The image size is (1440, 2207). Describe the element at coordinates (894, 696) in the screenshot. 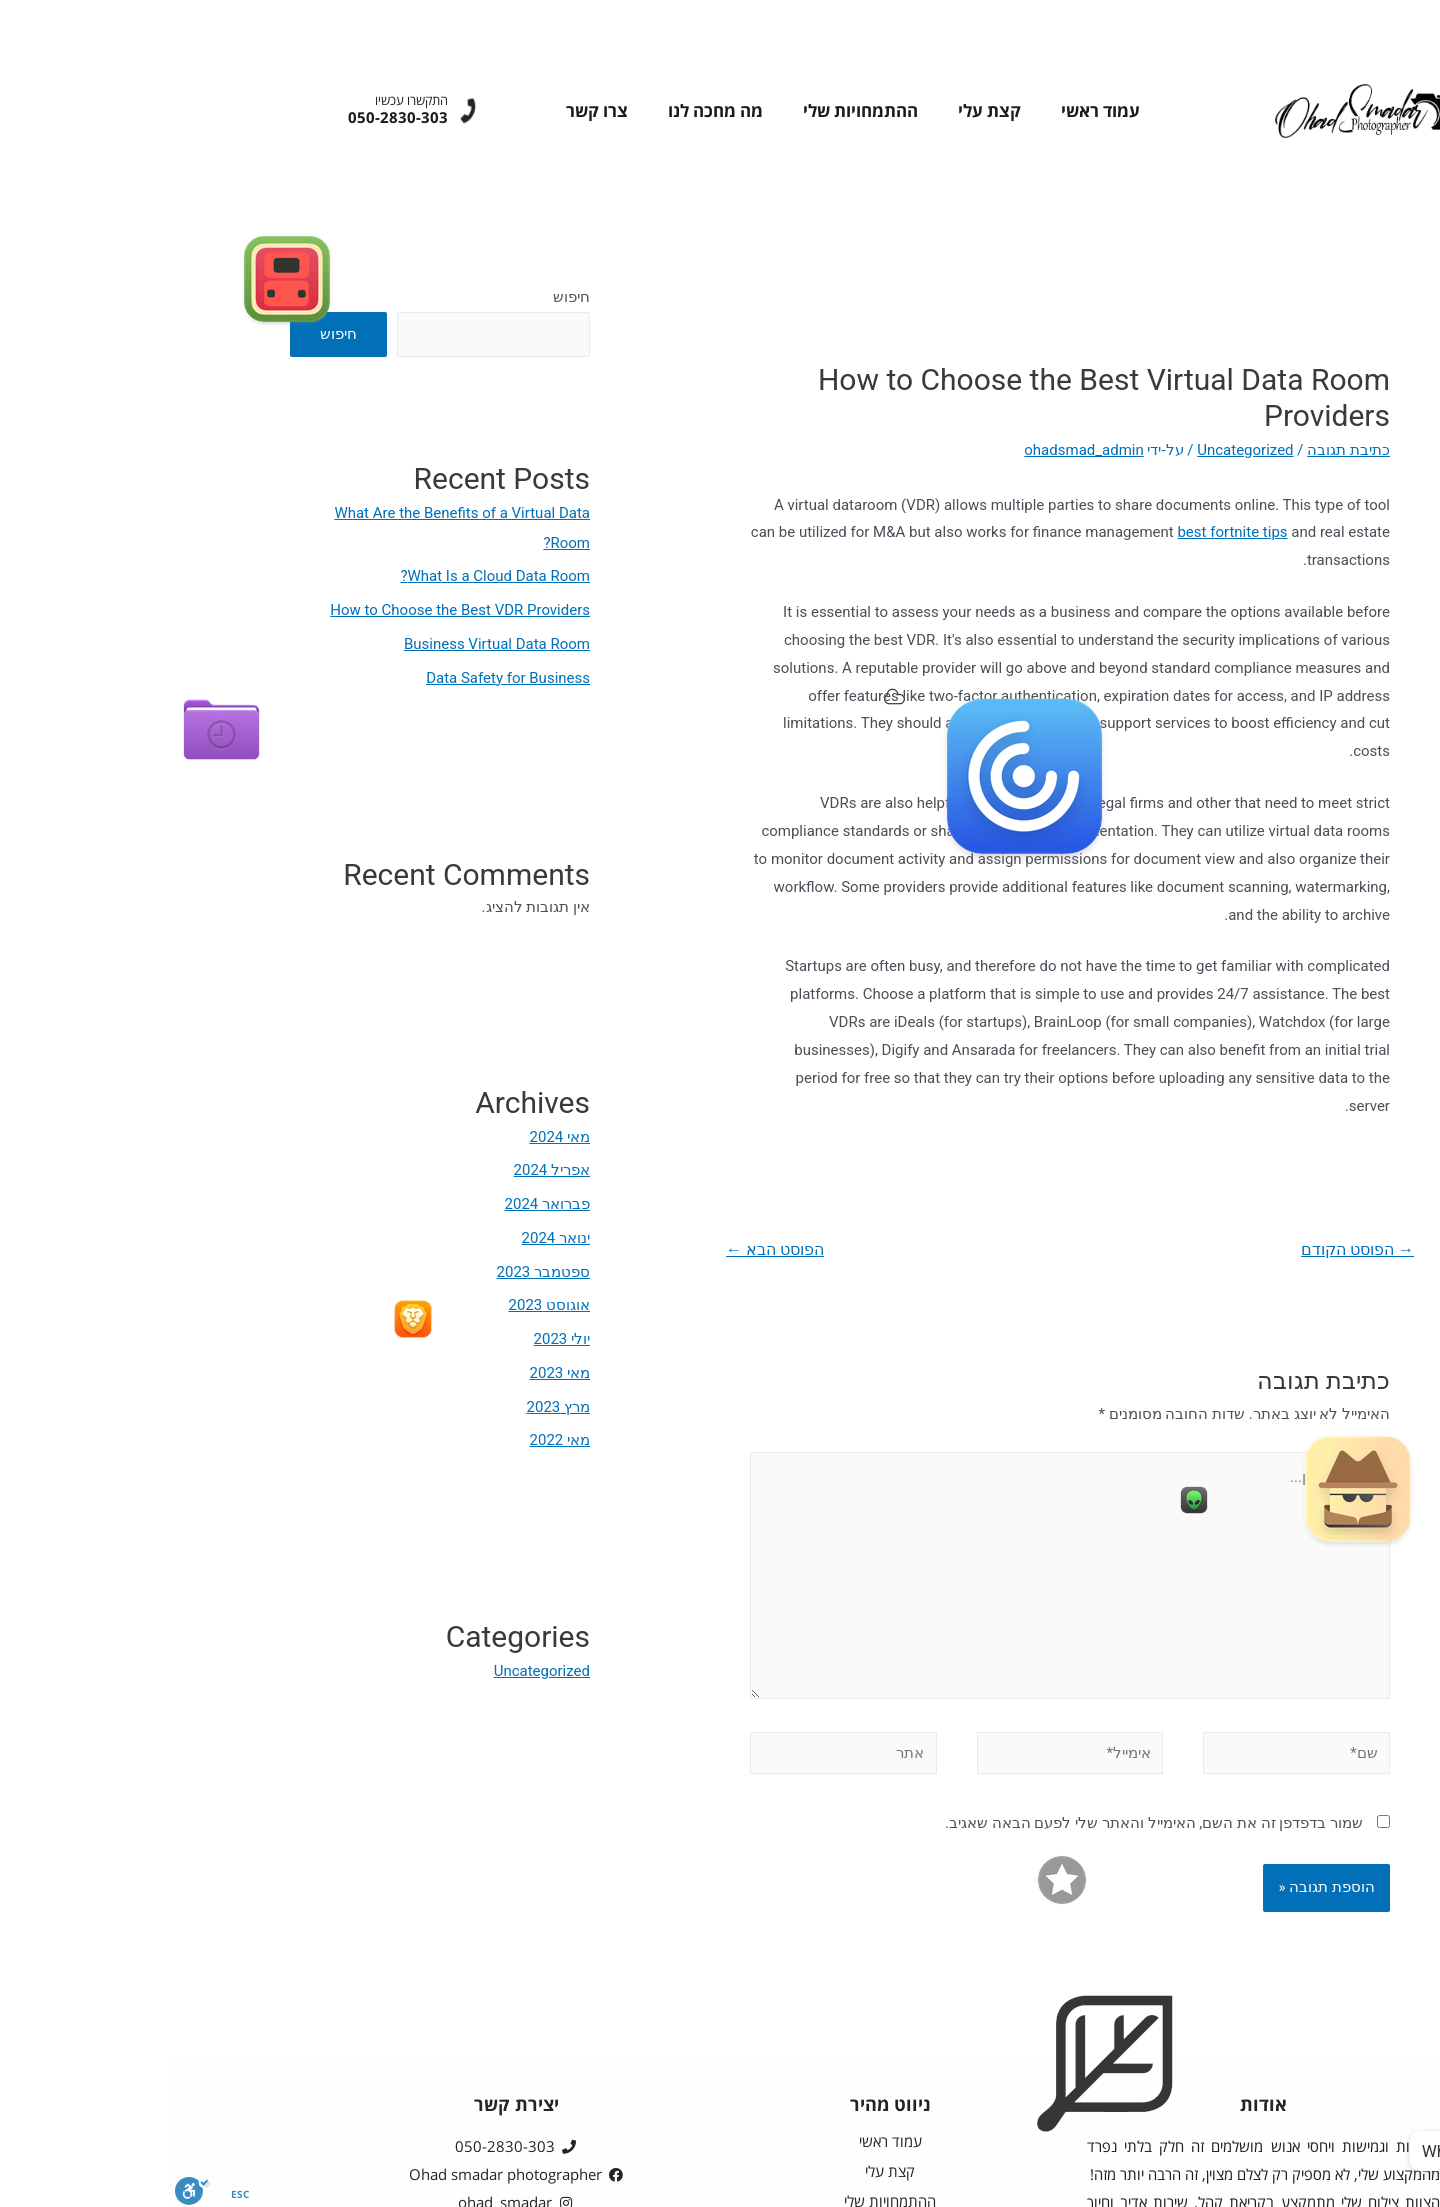

I see `view weather information` at that location.